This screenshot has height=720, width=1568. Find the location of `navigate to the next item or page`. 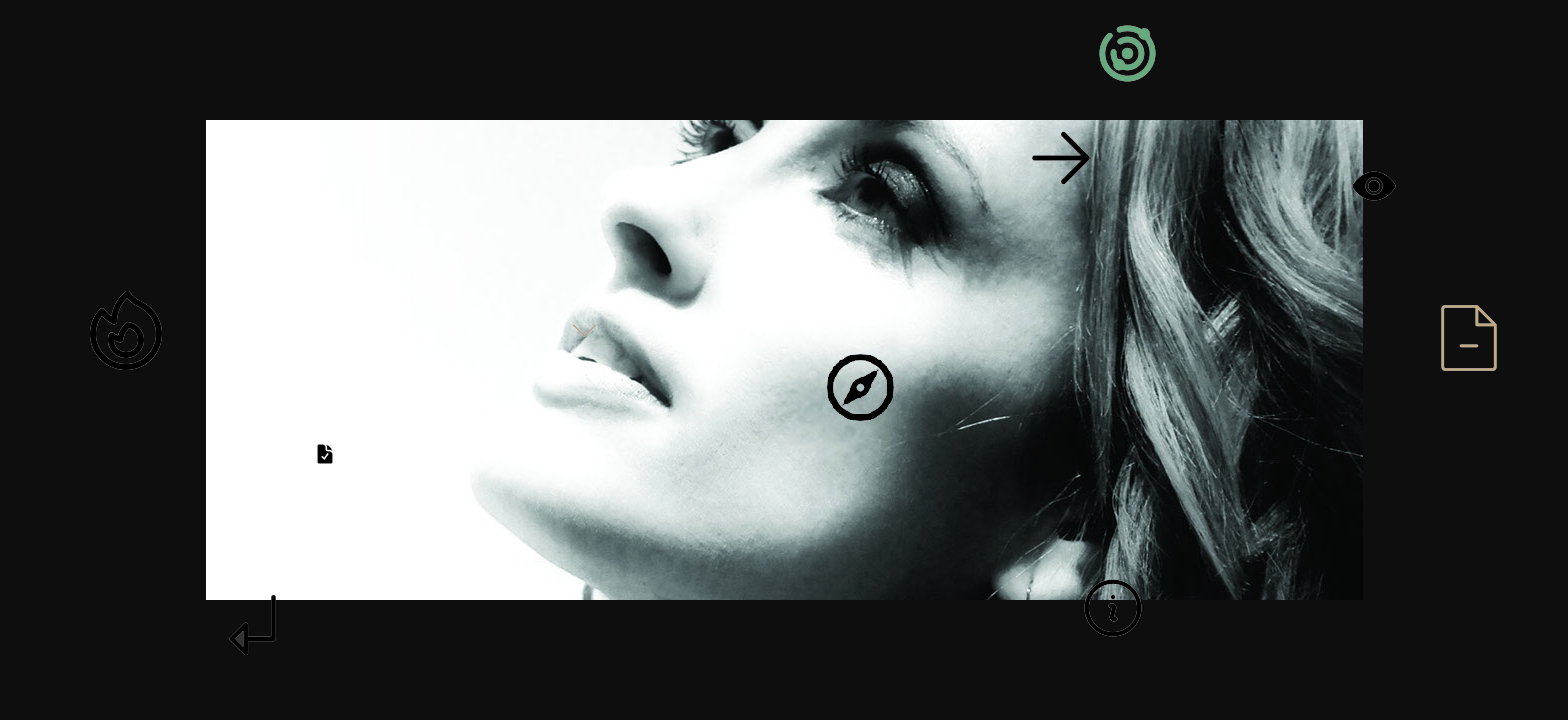

navigate to the next item or page is located at coordinates (1061, 158).